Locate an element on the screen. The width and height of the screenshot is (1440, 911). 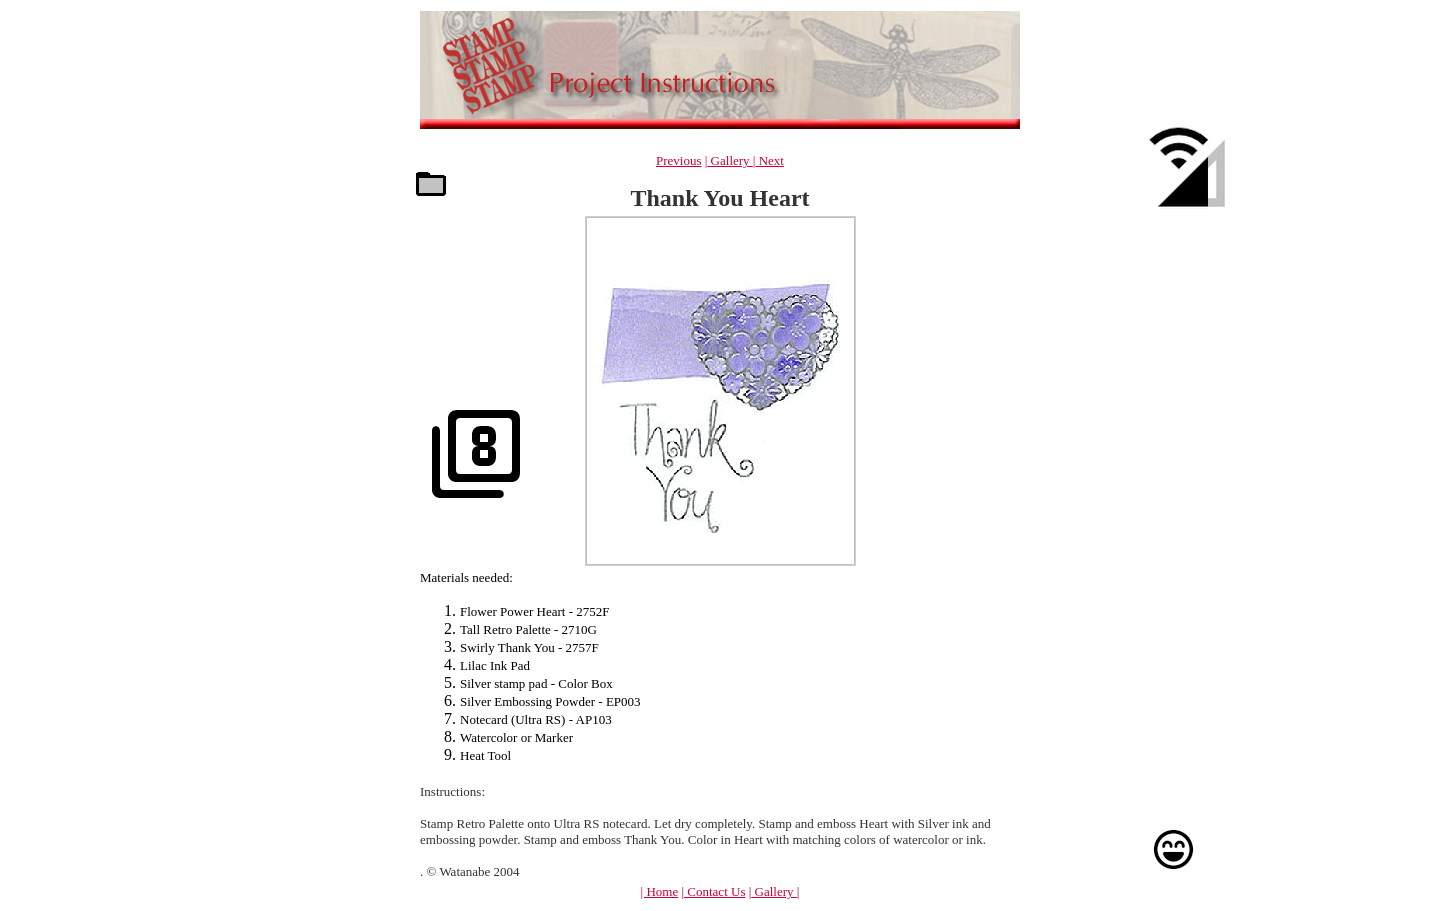
react with a laughing emoji is located at coordinates (1173, 849).